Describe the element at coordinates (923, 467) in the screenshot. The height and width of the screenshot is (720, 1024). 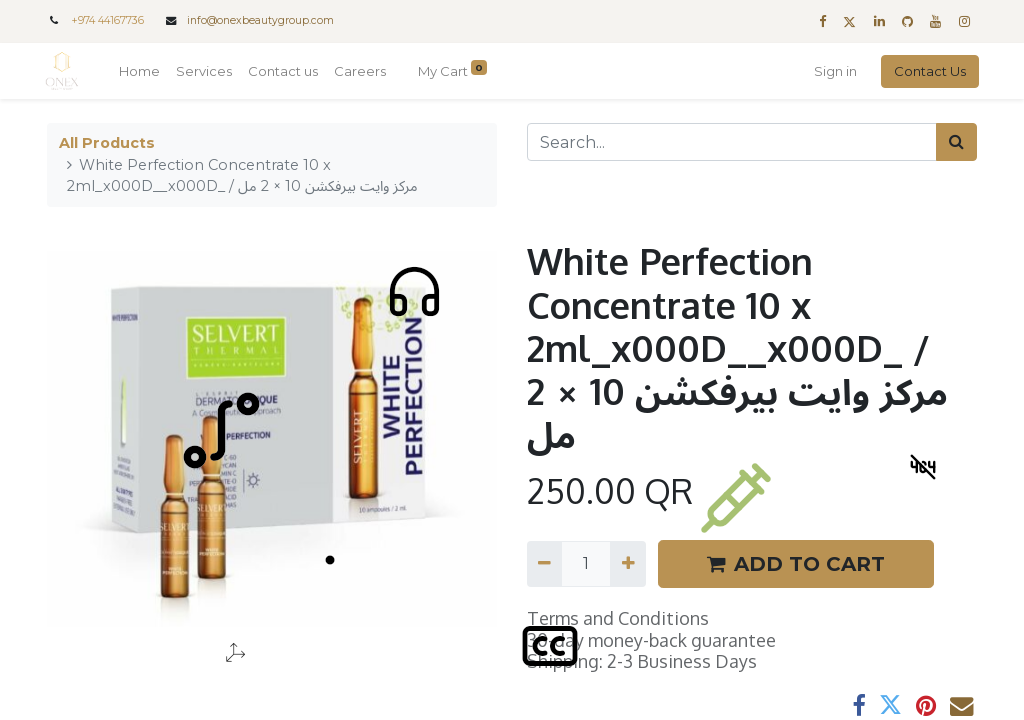
I see `indicates 404 error detection is disabled` at that location.